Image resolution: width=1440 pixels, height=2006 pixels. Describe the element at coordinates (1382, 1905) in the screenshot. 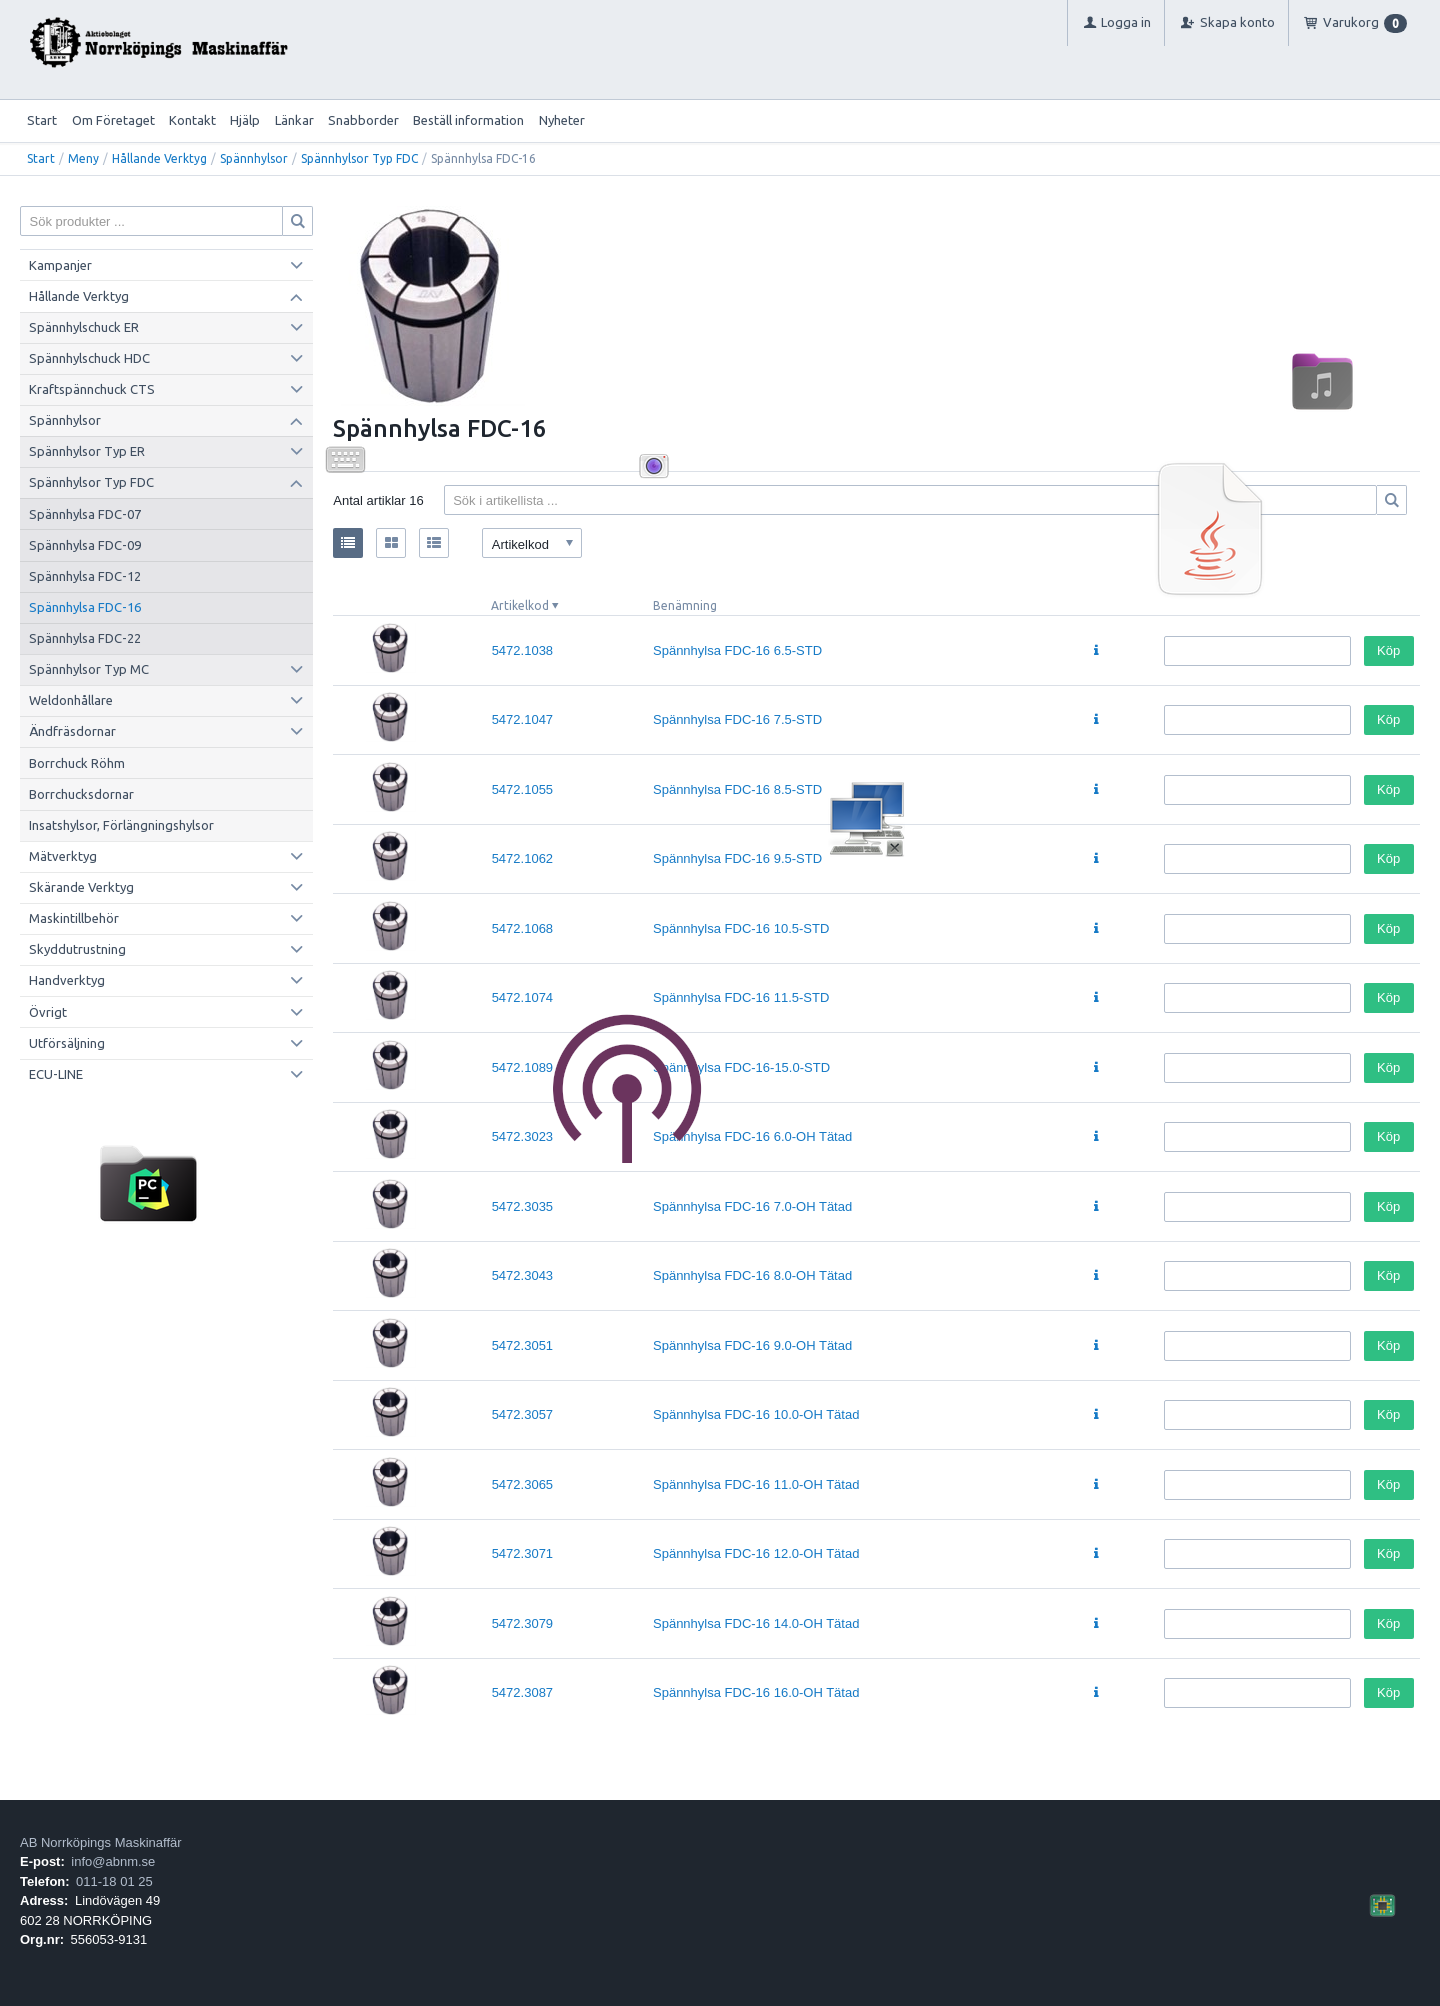

I see `open jockey system configuration app` at that location.